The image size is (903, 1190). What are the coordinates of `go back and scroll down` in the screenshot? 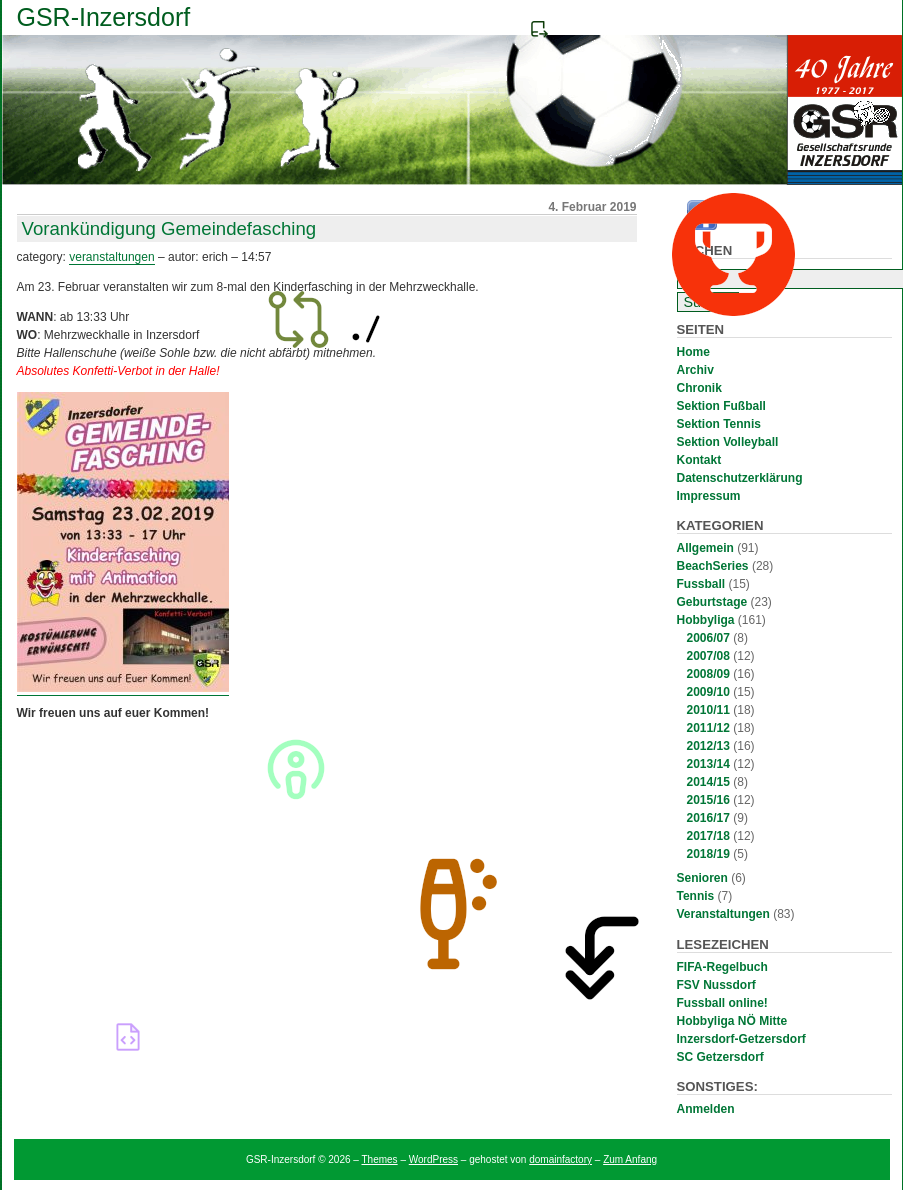 It's located at (604, 960).